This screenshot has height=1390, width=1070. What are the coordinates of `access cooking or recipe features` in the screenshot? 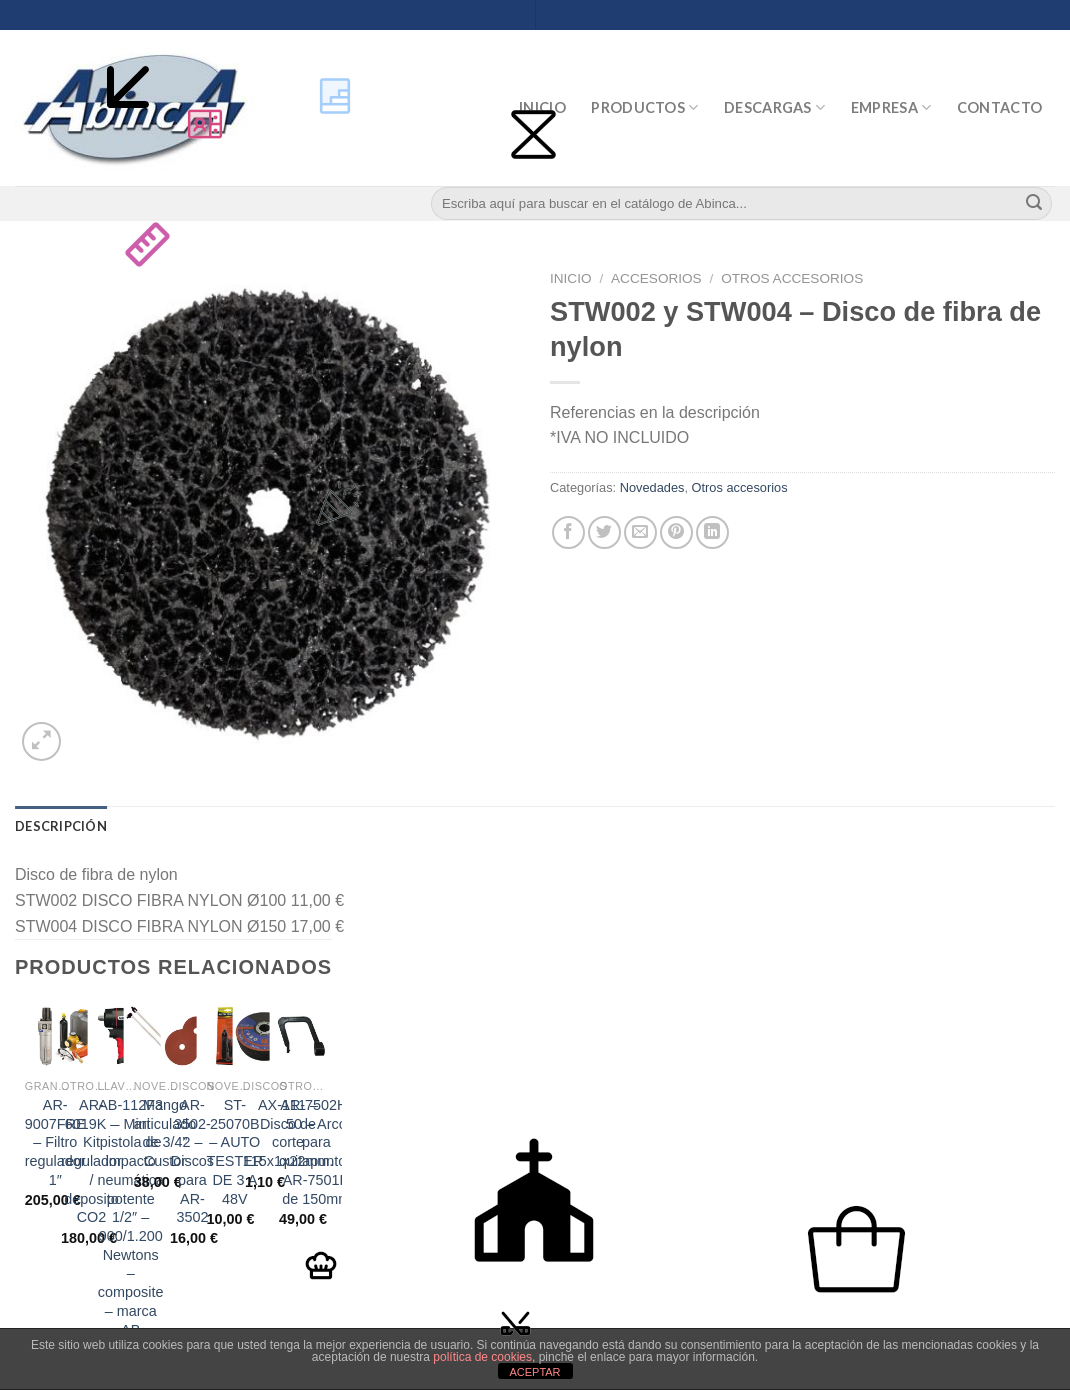 It's located at (321, 1266).